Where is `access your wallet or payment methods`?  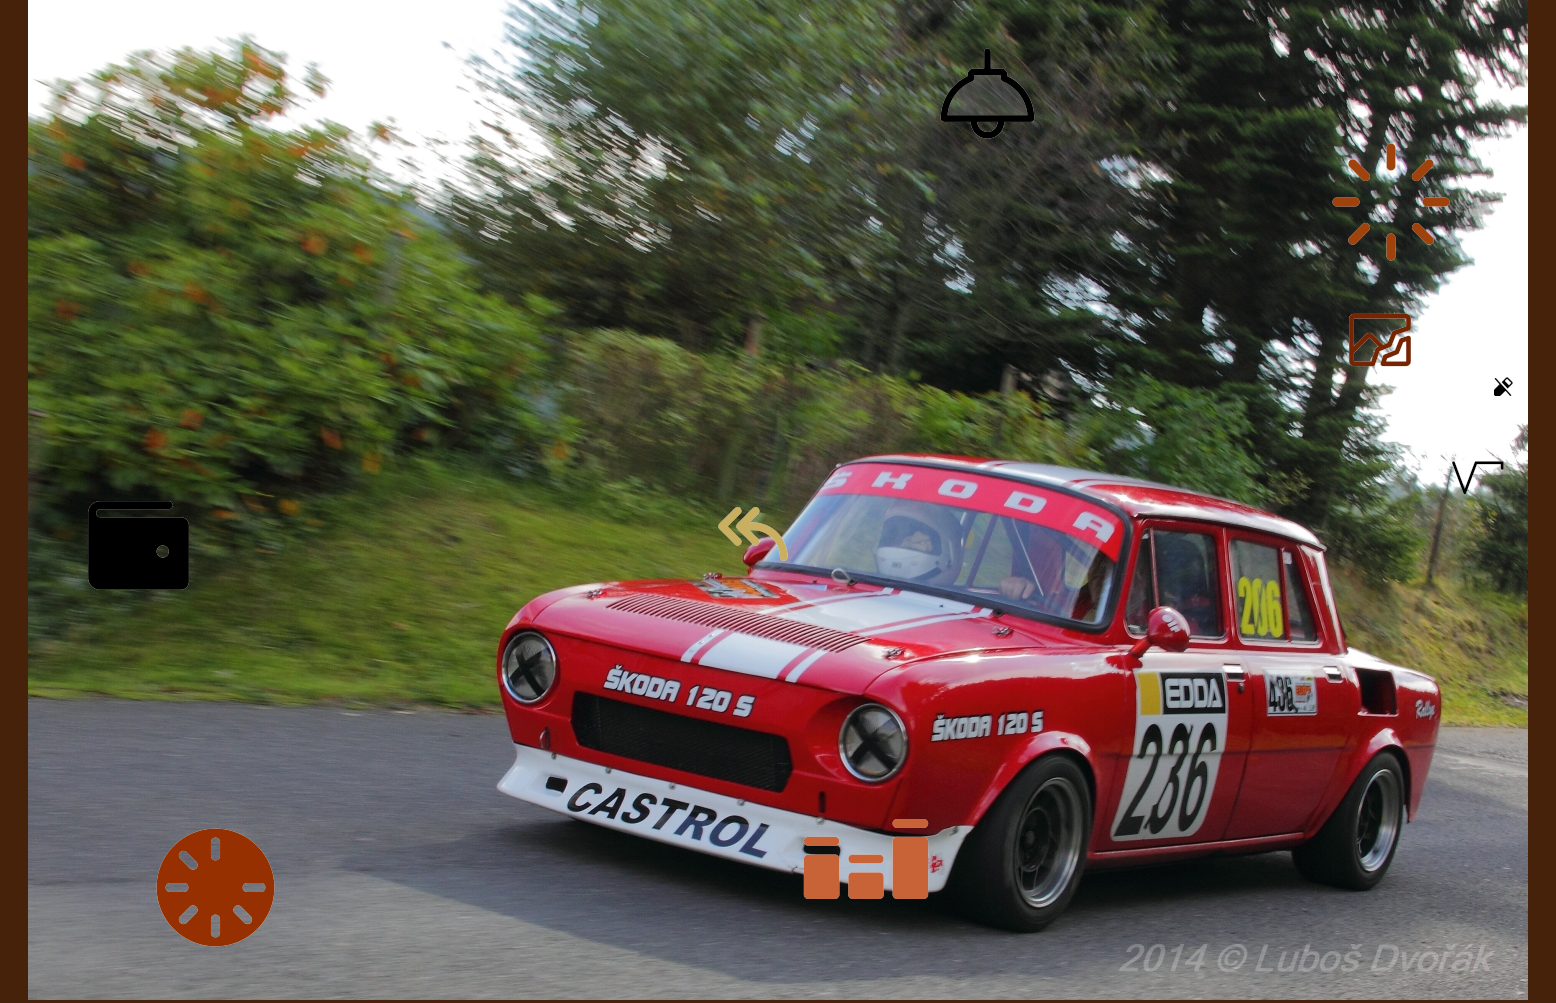 access your wallet or payment methods is located at coordinates (136, 549).